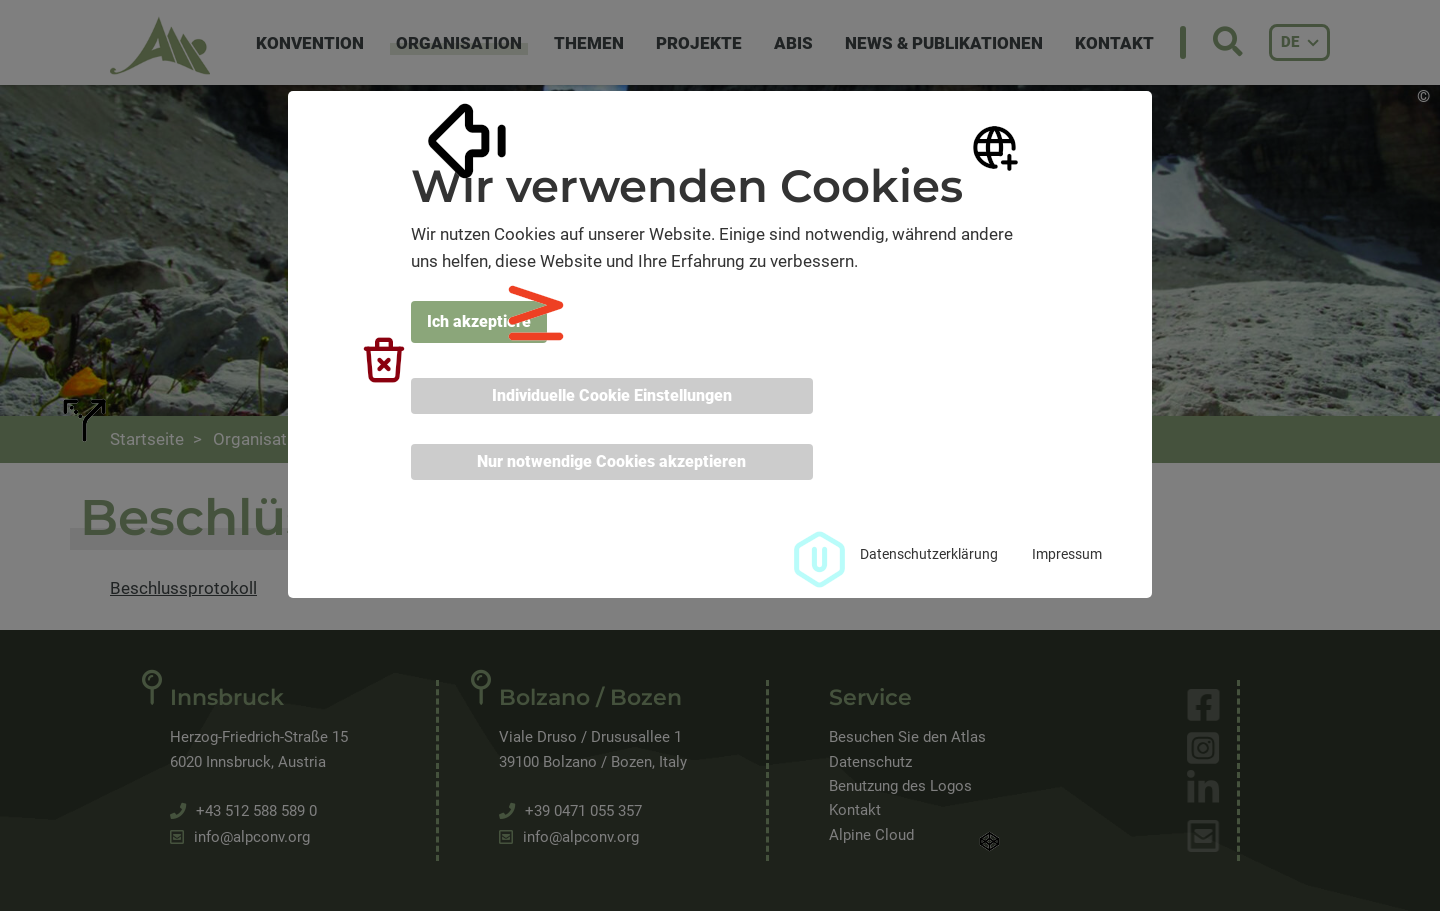  Describe the element at coordinates (84, 420) in the screenshot. I see `take alternate route to the right` at that location.